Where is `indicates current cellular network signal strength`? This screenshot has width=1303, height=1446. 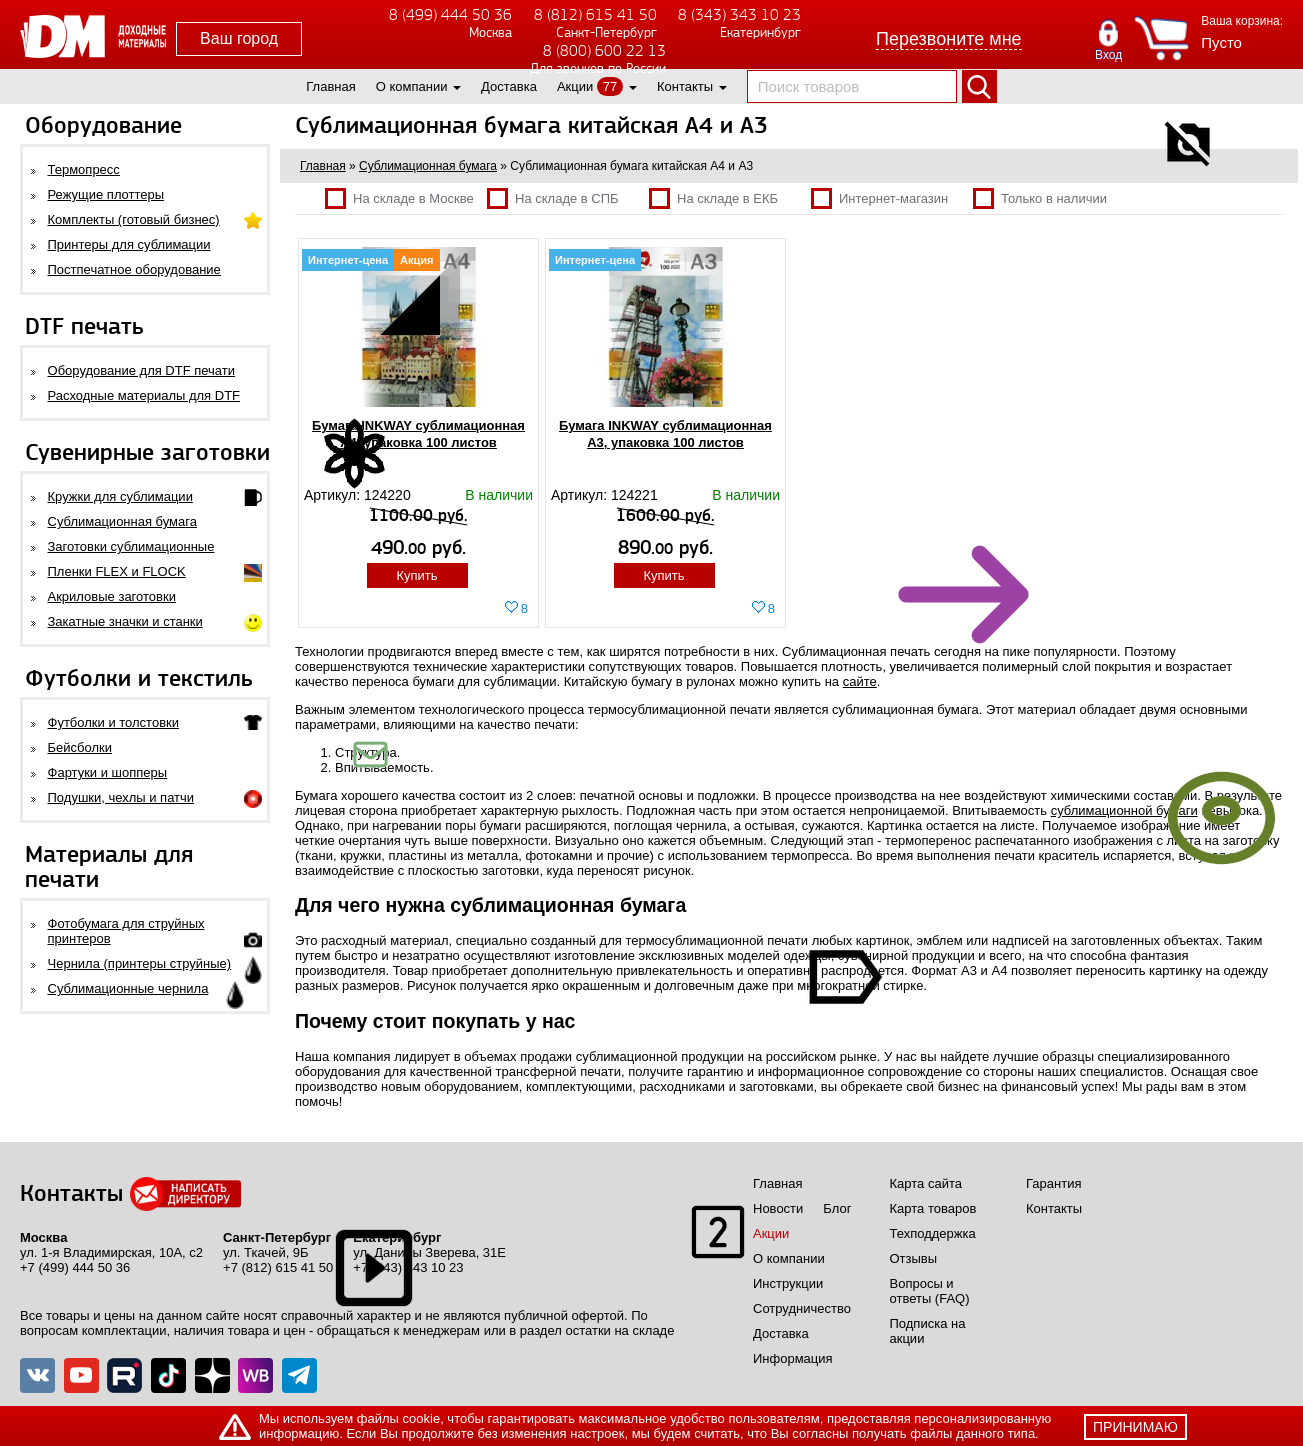
indicates current cellular network signal strength is located at coordinates (420, 295).